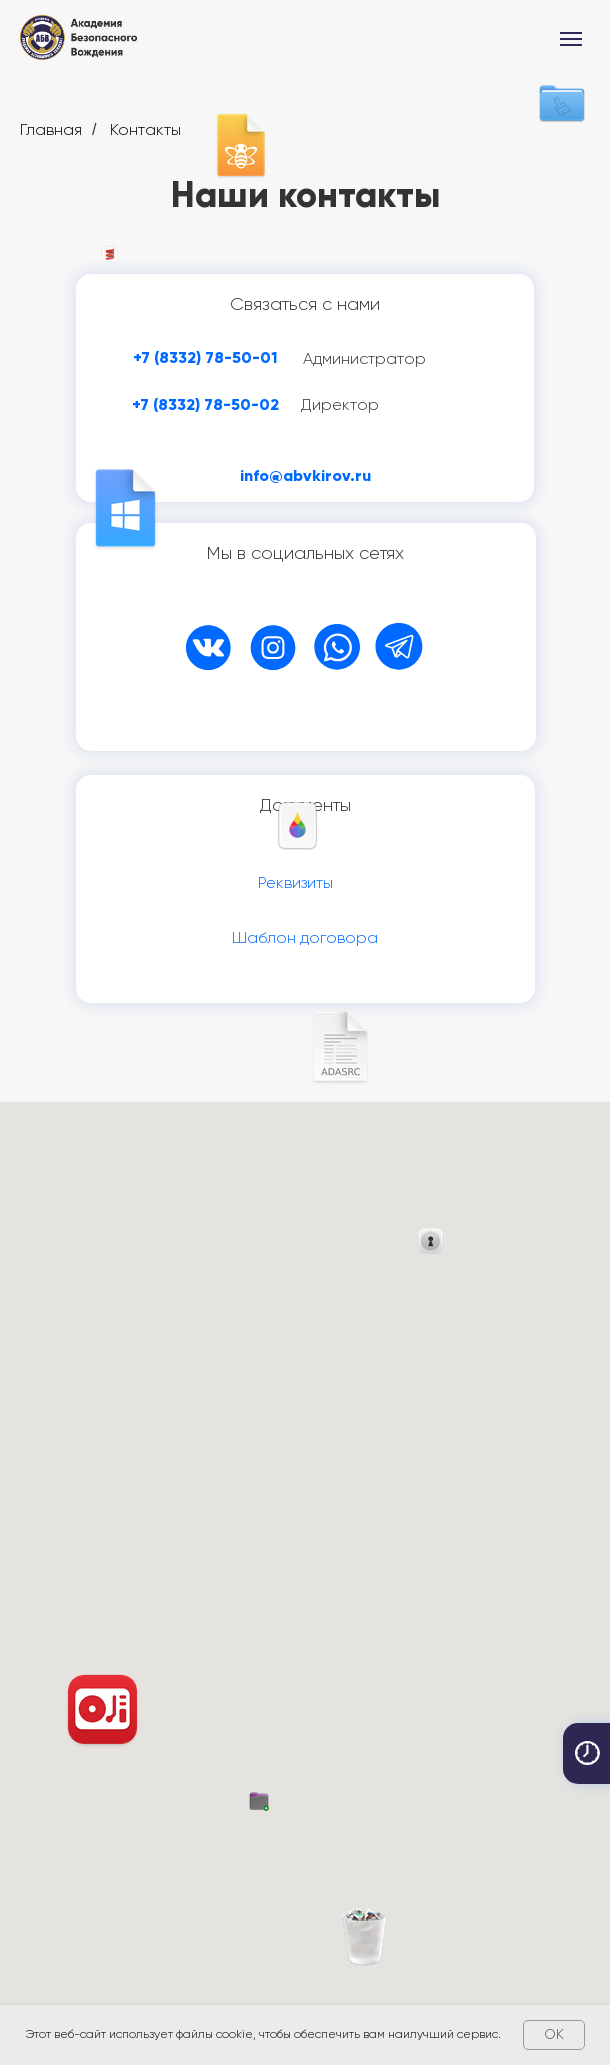 The width and height of the screenshot is (610, 2065). I want to click on an ICC color profile file, so click(297, 825).